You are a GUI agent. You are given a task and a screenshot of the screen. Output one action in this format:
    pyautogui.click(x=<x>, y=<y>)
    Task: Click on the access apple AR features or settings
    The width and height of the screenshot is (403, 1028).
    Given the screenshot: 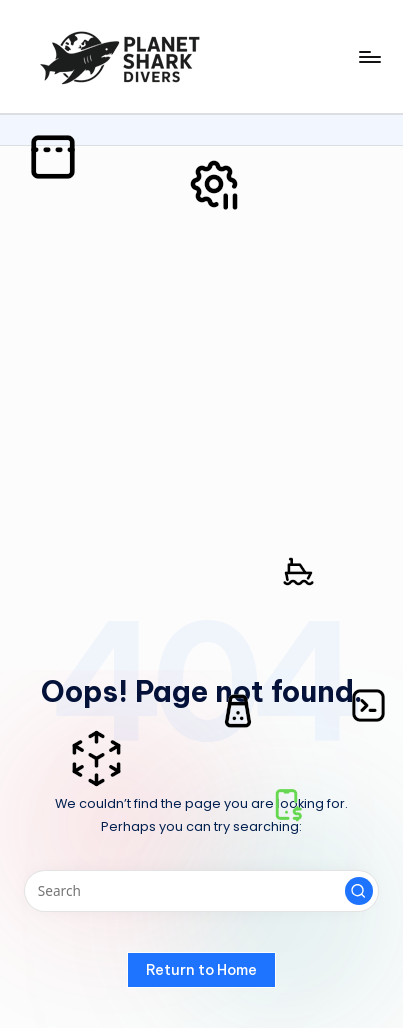 What is the action you would take?
    pyautogui.click(x=96, y=758)
    